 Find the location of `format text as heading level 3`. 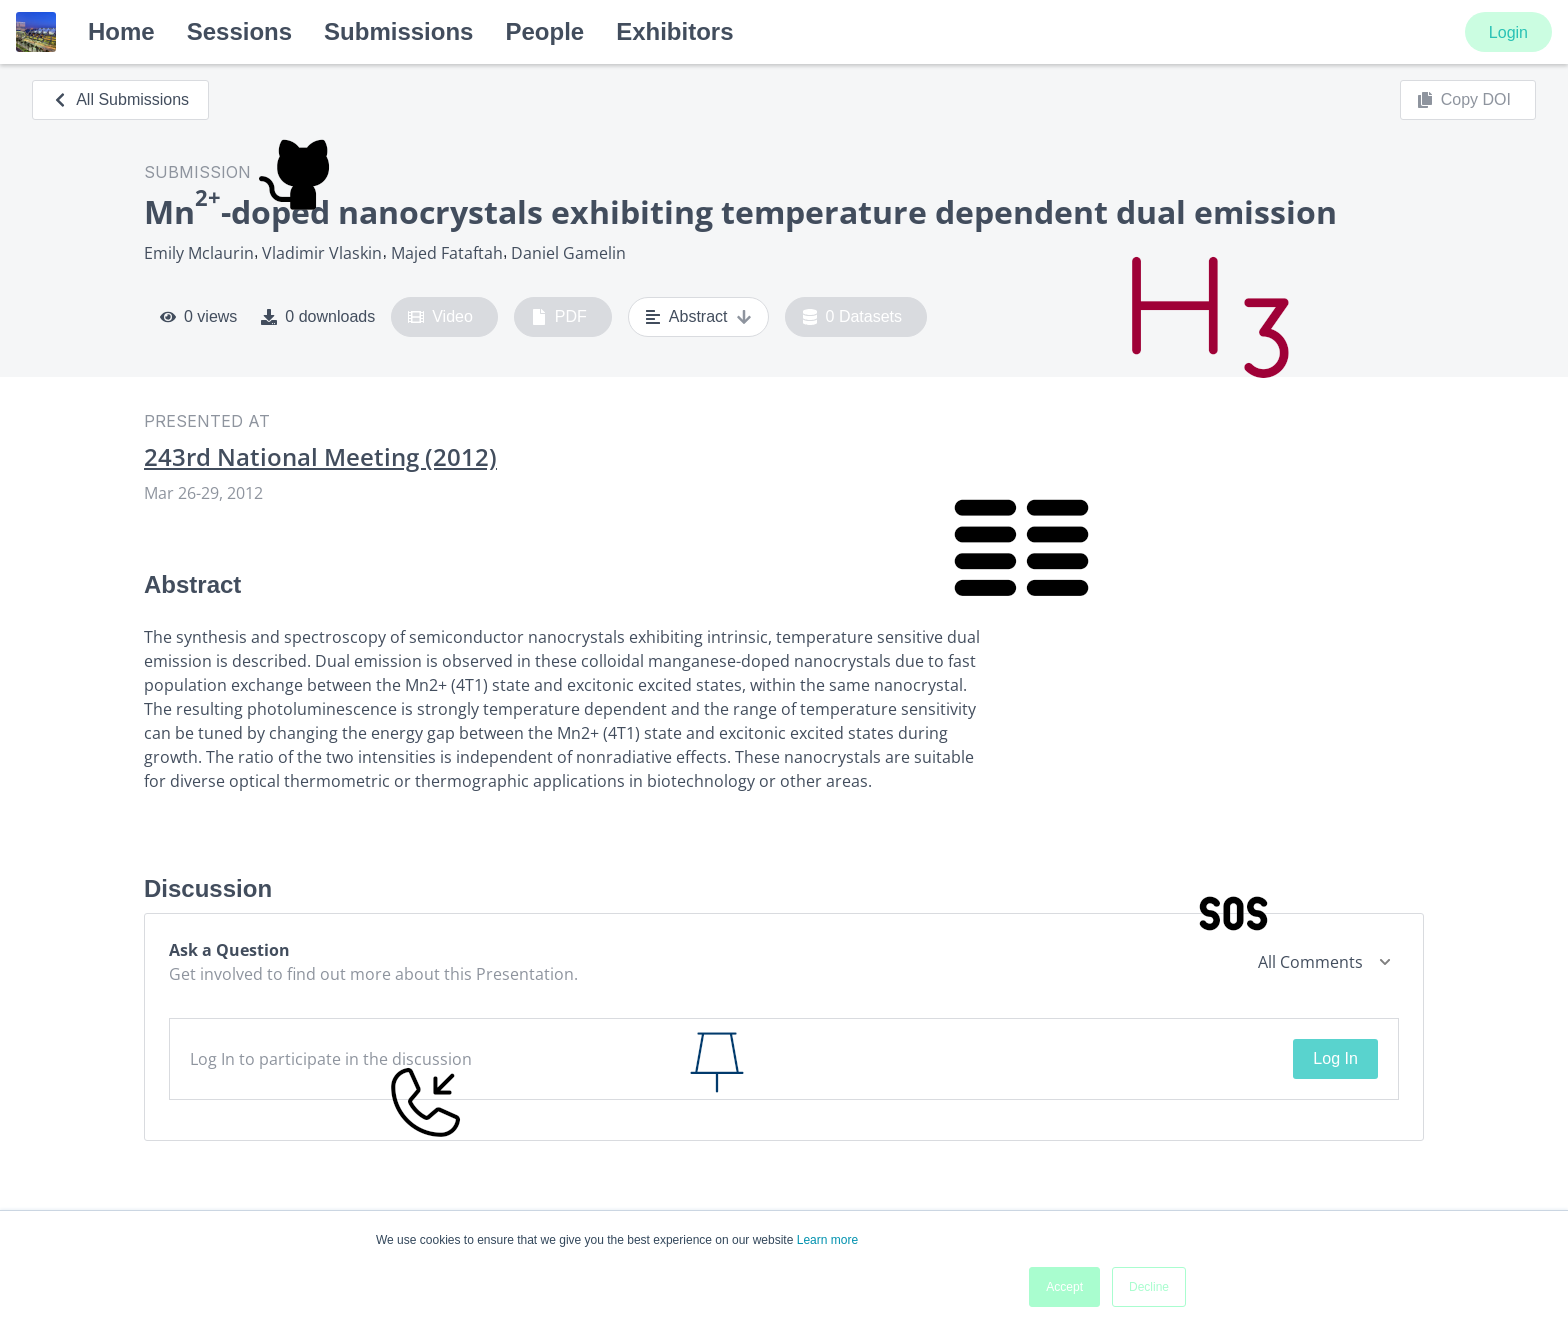

format text as heading level 3 is located at coordinates (1201, 314).